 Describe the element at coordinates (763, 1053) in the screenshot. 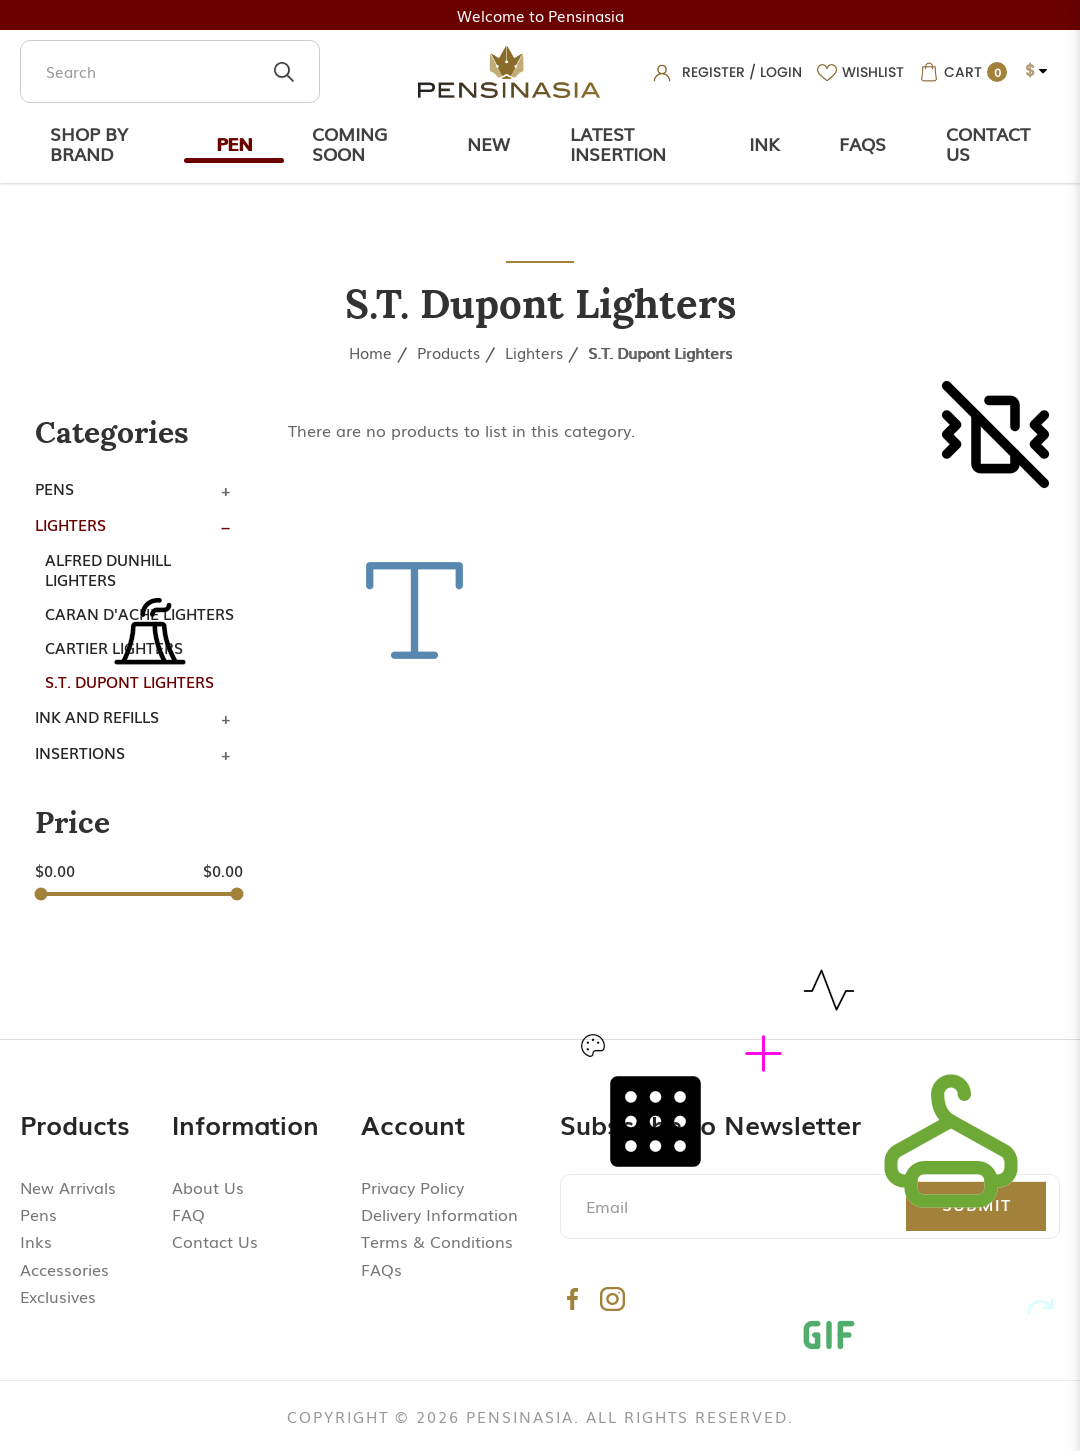

I see `add a new item` at that location.